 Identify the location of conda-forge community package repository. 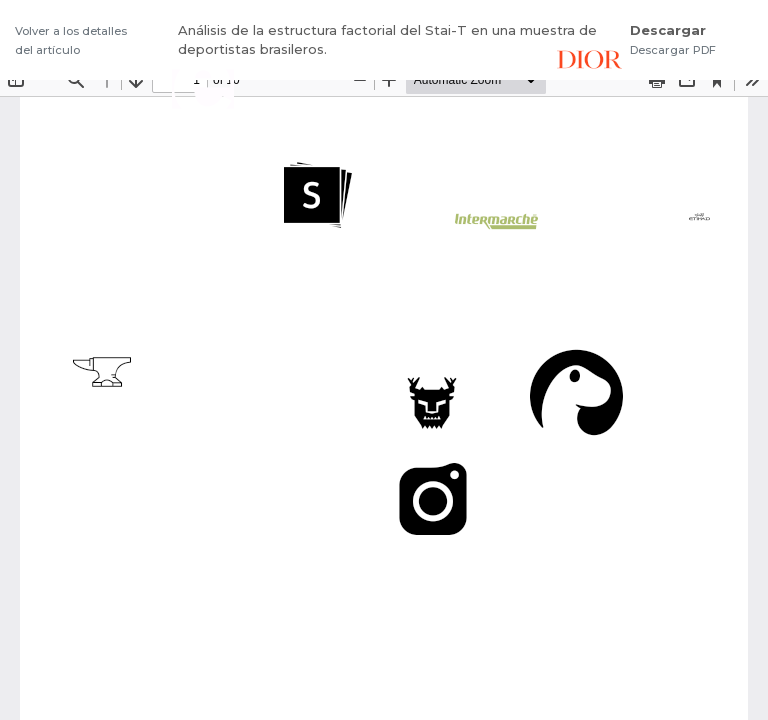
(102, 372).